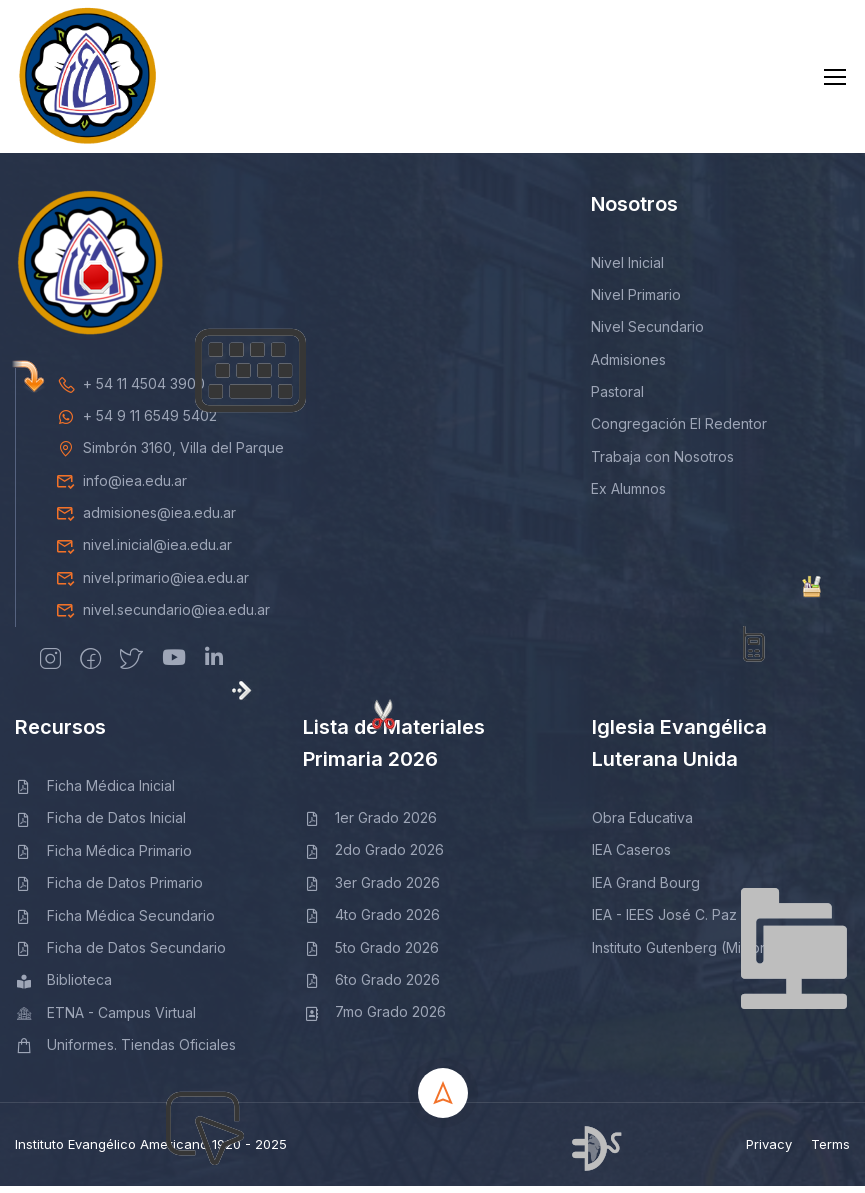  Describe the element at coordinates (597, 1148) in the screenshot. I see `access online accounts settings` at that location.